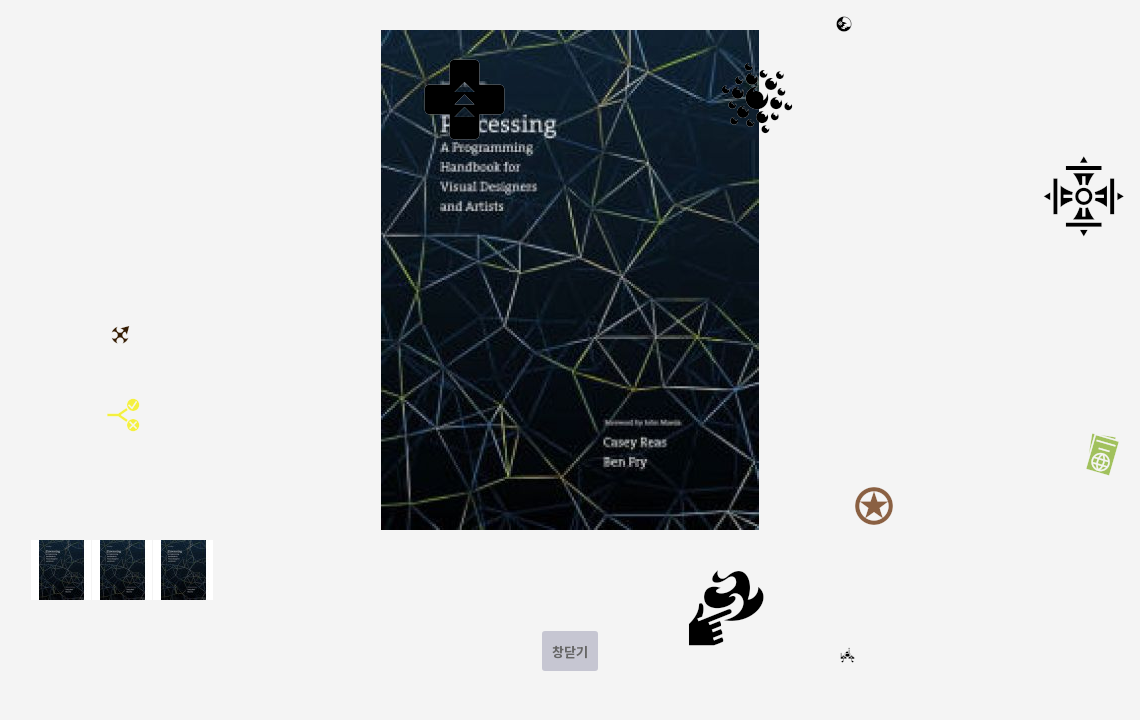 This screenshot has width=1140, height=720. What do you see at coordinates (464, 99) in the screenshot?
I see `increase health or healing power-up` at bounding box center [464, 99].